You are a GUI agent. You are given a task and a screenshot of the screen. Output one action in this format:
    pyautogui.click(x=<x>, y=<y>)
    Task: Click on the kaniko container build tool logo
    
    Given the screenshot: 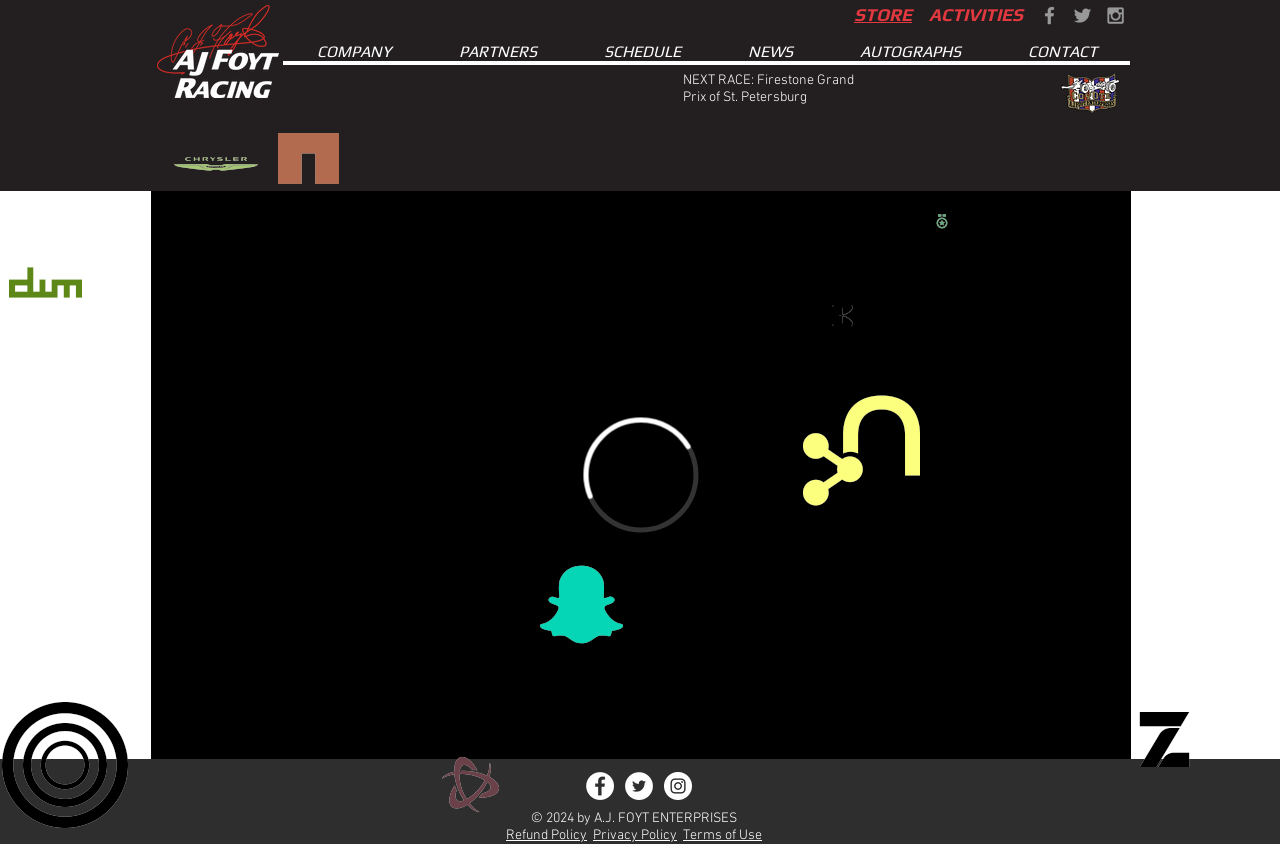 What is the action you would take?
    pyautogui.click(x=842, y=315)
    